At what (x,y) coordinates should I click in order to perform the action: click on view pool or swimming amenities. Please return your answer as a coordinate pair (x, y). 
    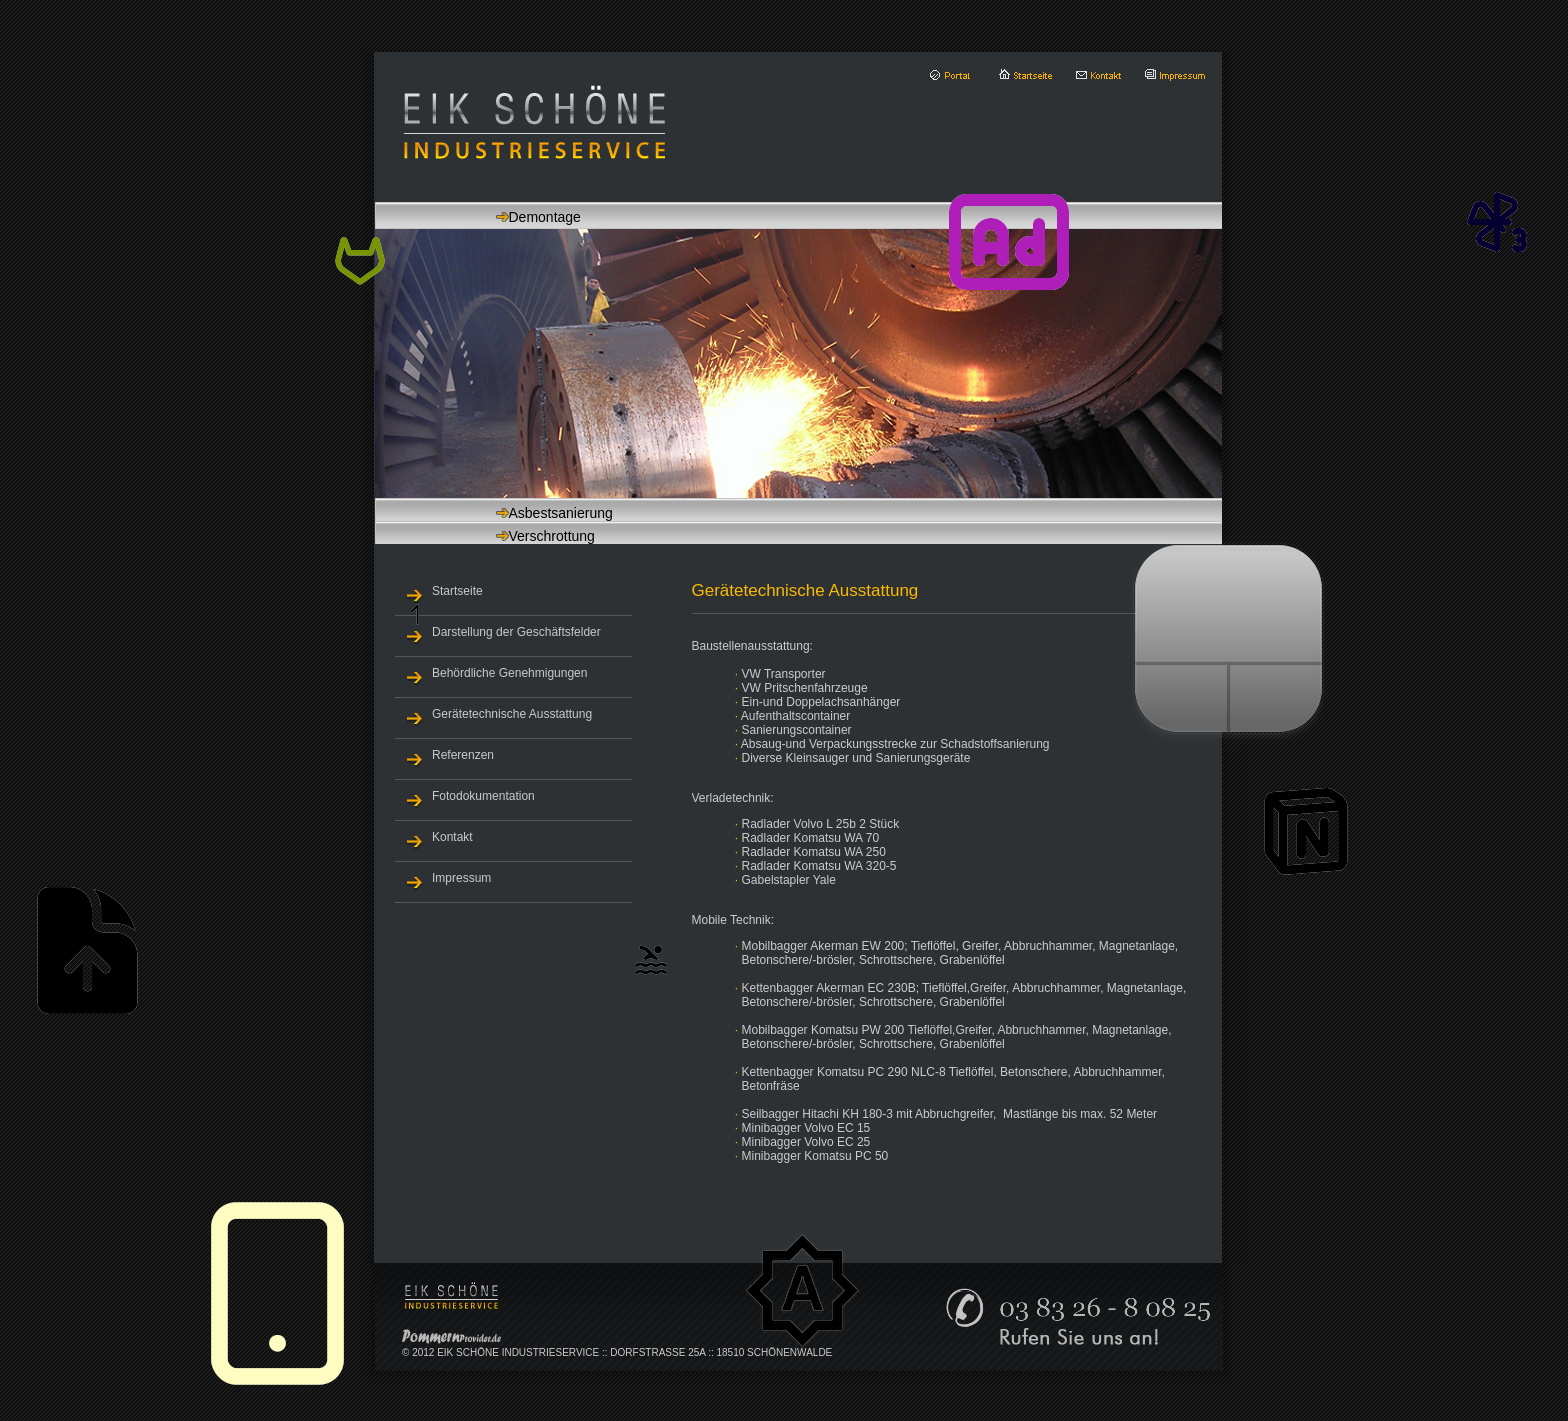
    Looking at the image, I should click on (651, 960).